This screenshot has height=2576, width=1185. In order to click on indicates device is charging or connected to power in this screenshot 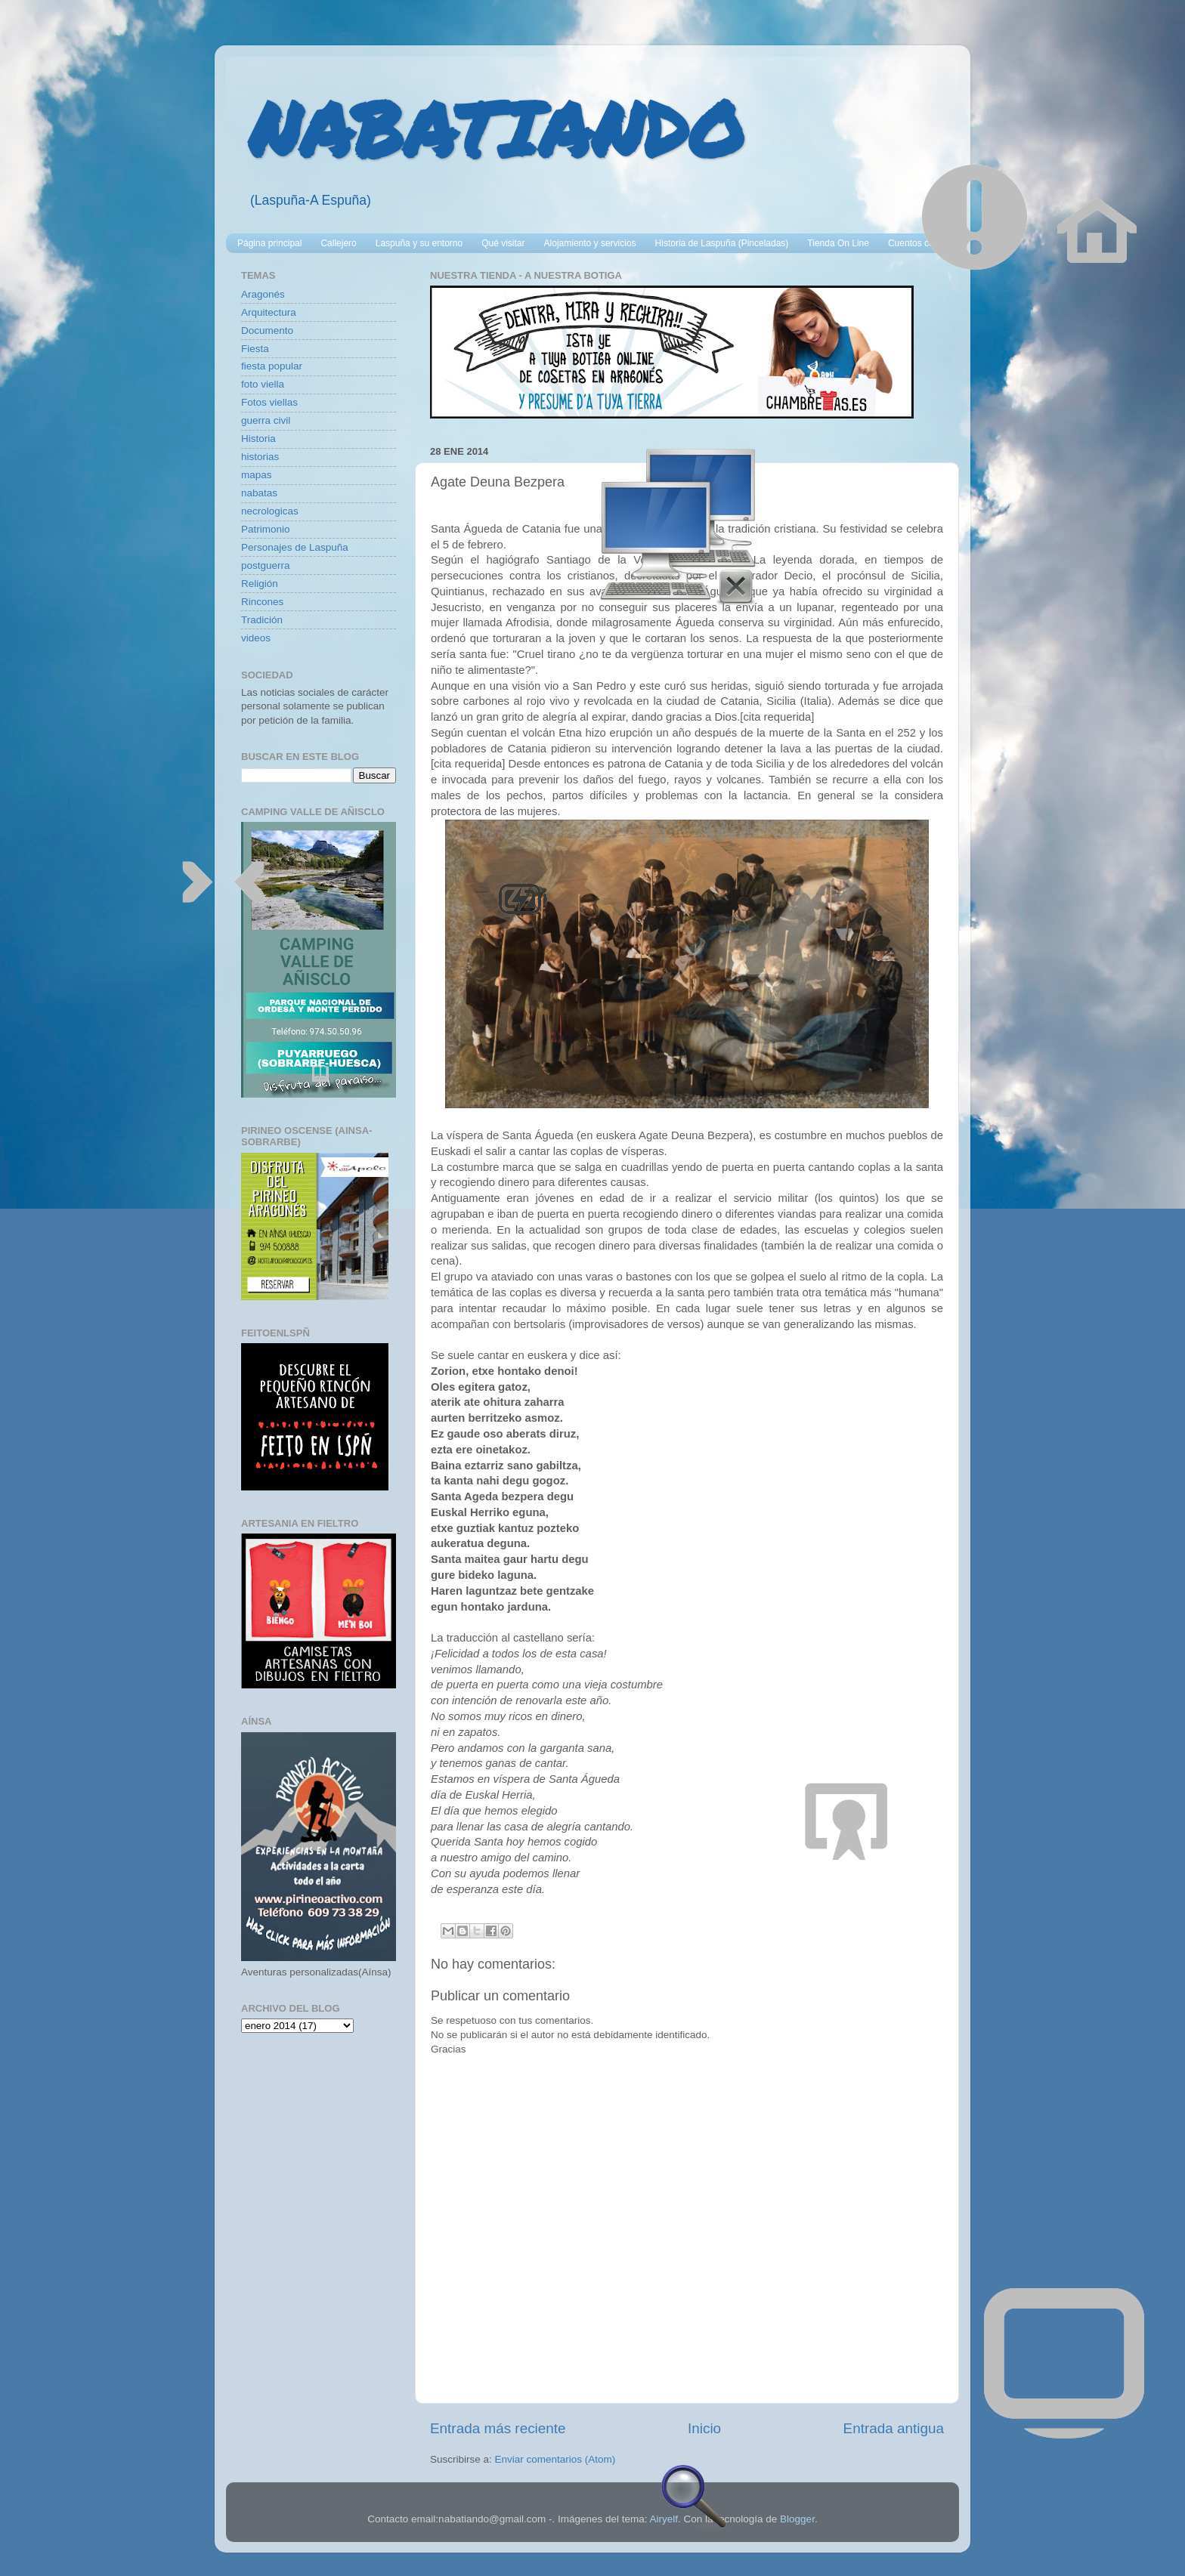, I will do `click(523, 899)`.